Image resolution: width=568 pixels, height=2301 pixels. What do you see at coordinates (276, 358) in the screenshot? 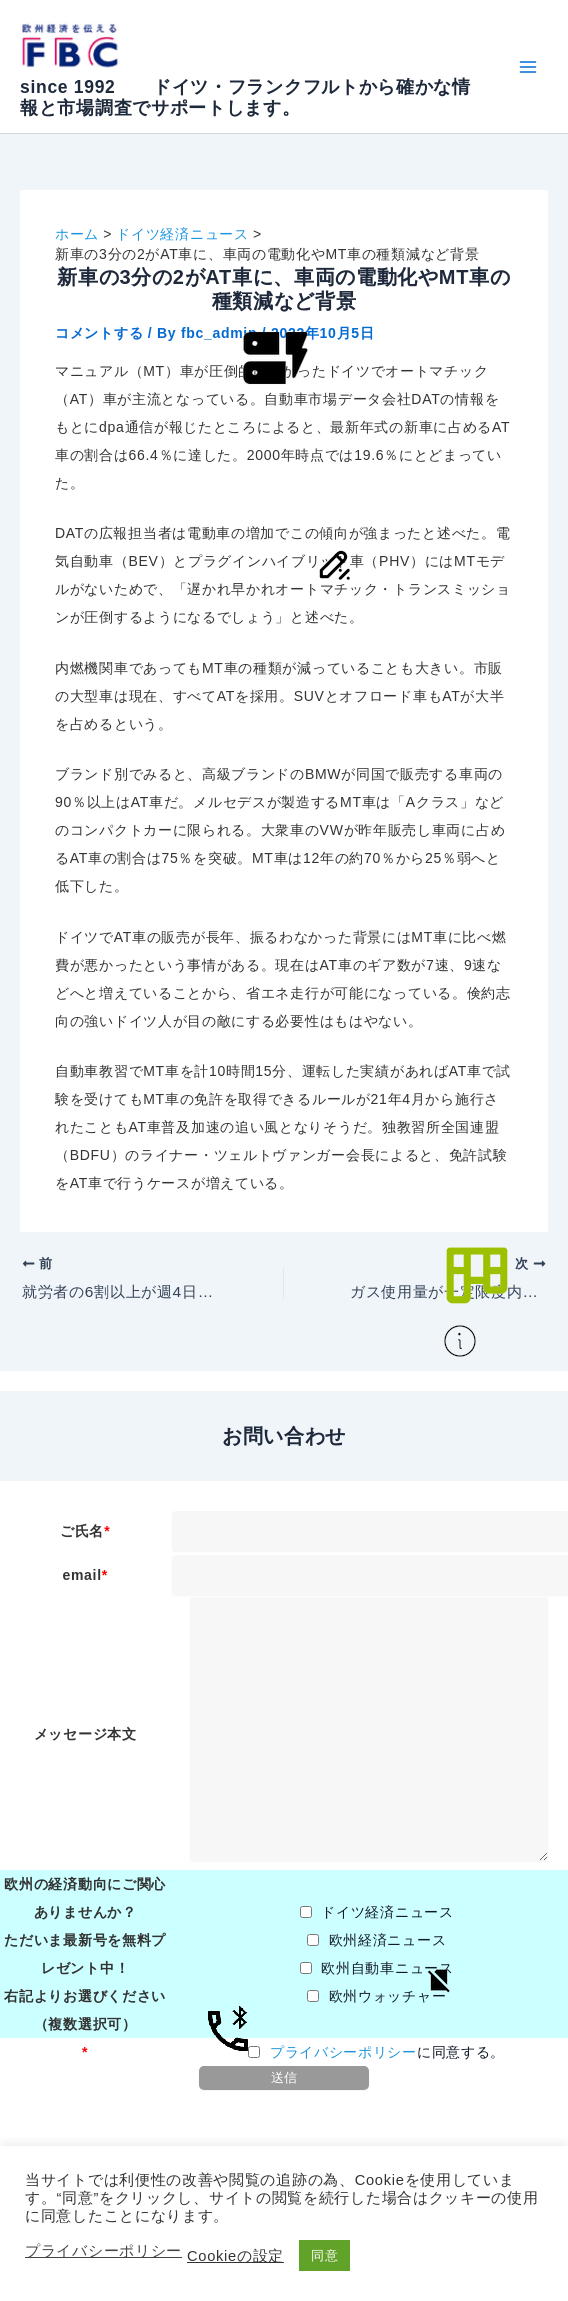
I see `access dynamic or auto-generated forms` at bounding box center [276, 358].